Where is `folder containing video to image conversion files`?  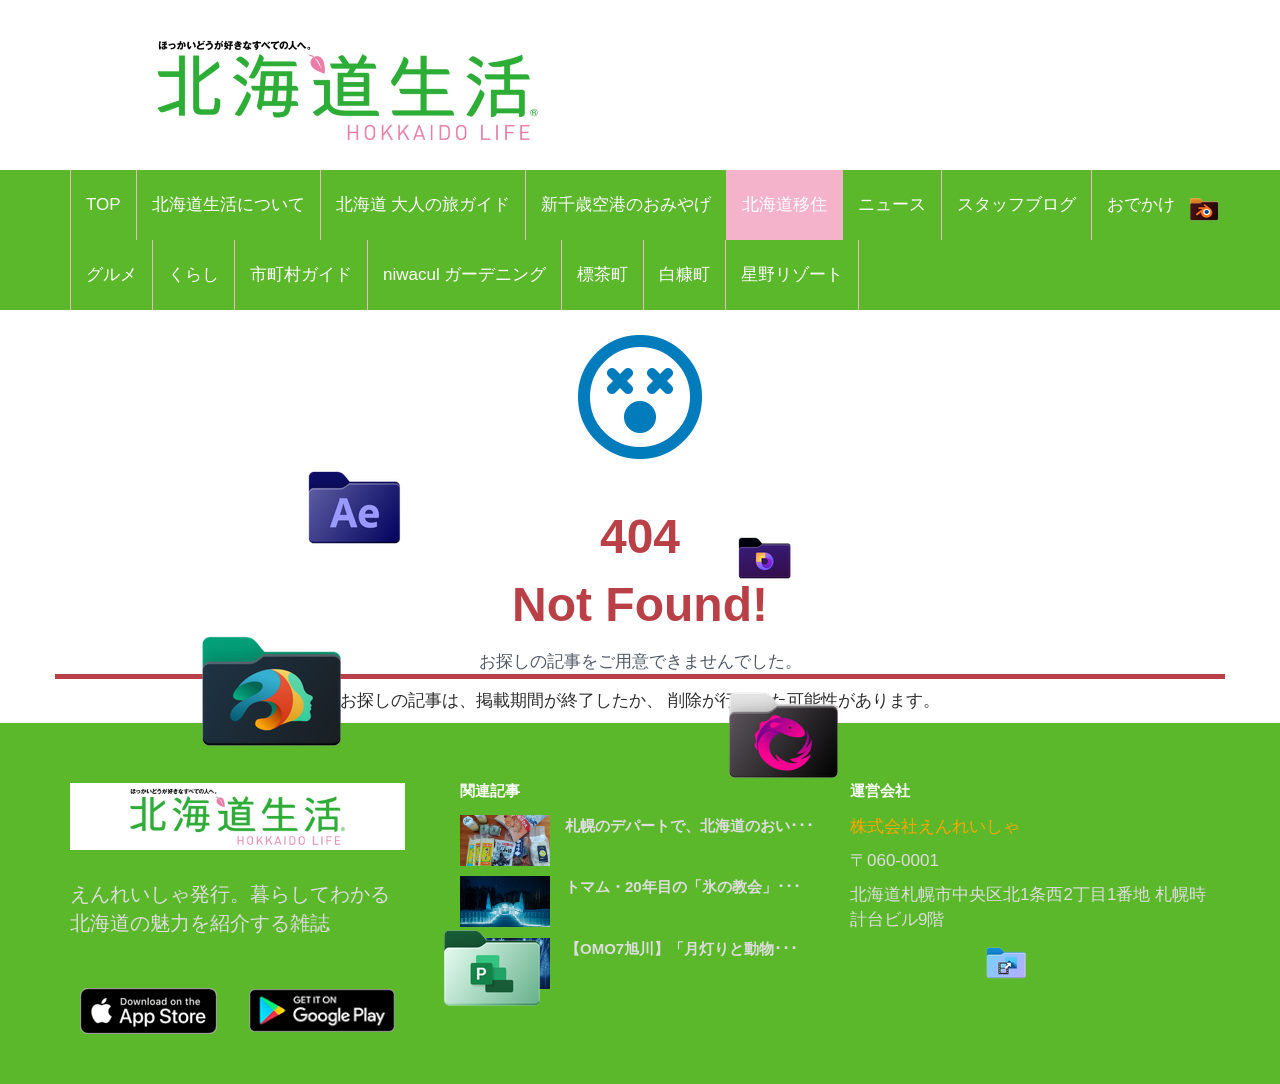
folder containing video to image conversion files is located at coordinates (1006, 964).